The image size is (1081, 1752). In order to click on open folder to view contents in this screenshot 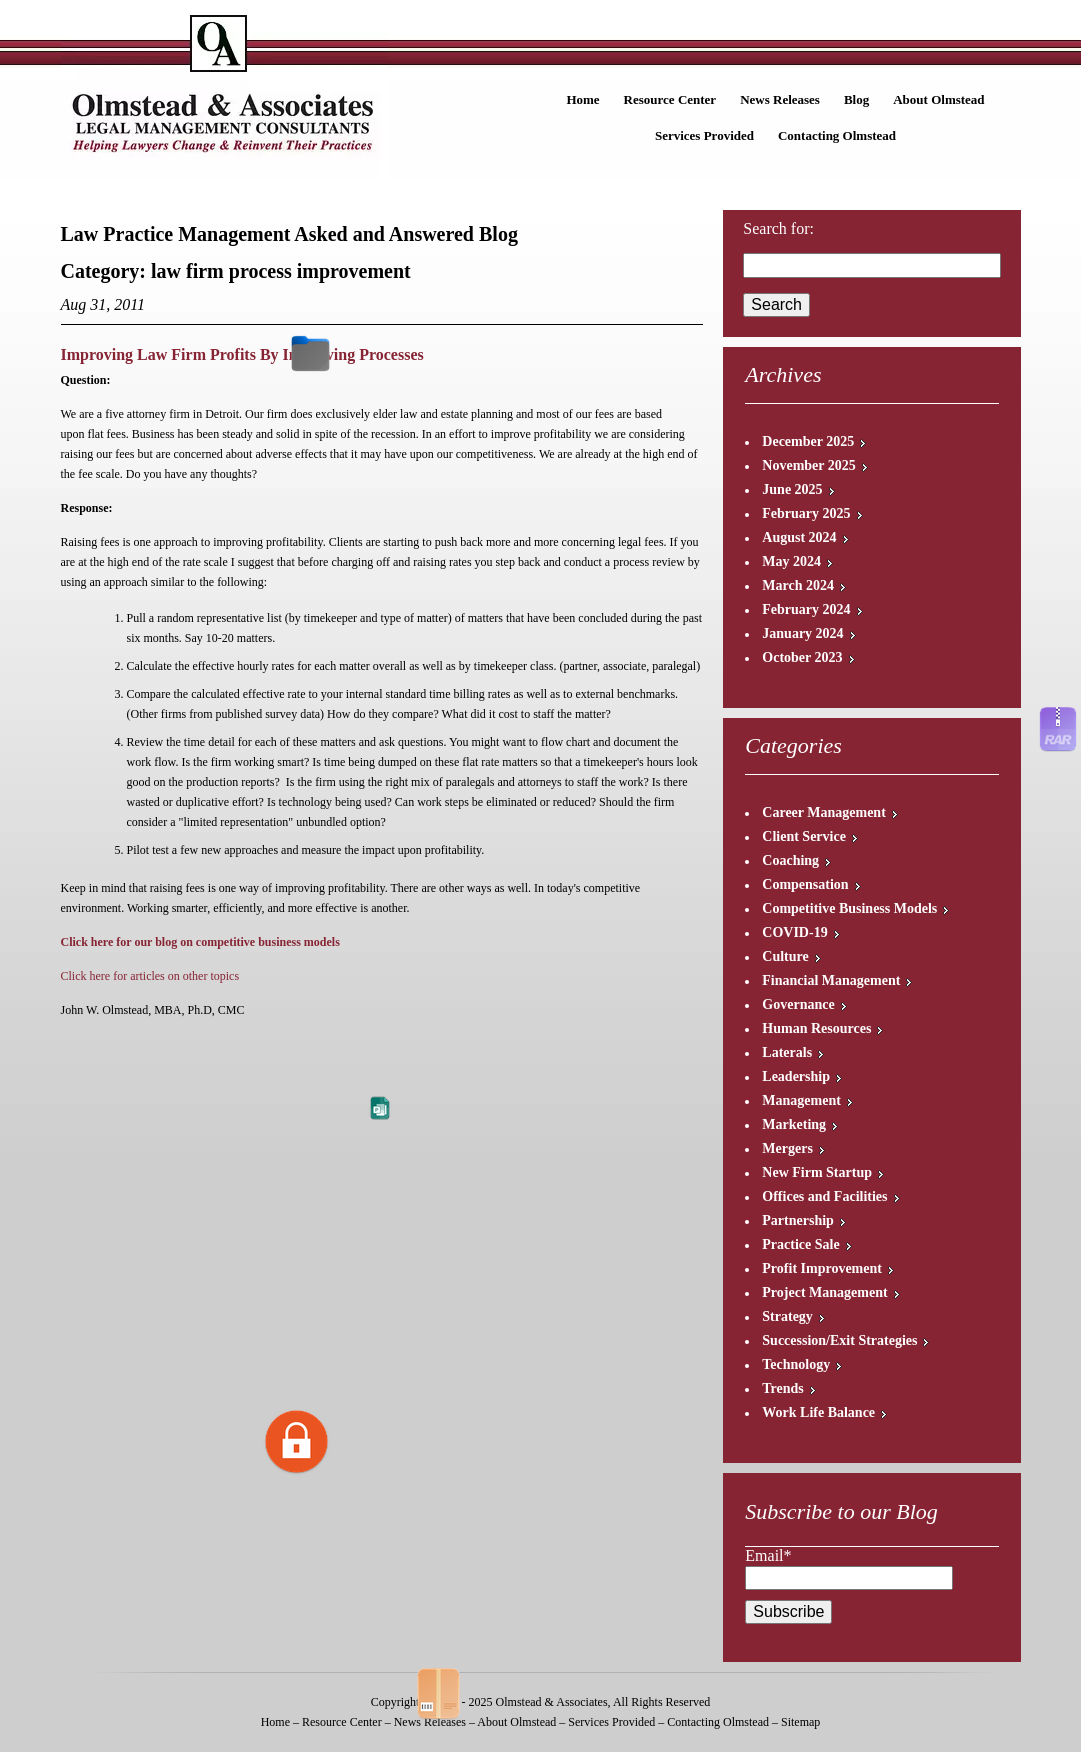, I will do `click(310, 353)`.